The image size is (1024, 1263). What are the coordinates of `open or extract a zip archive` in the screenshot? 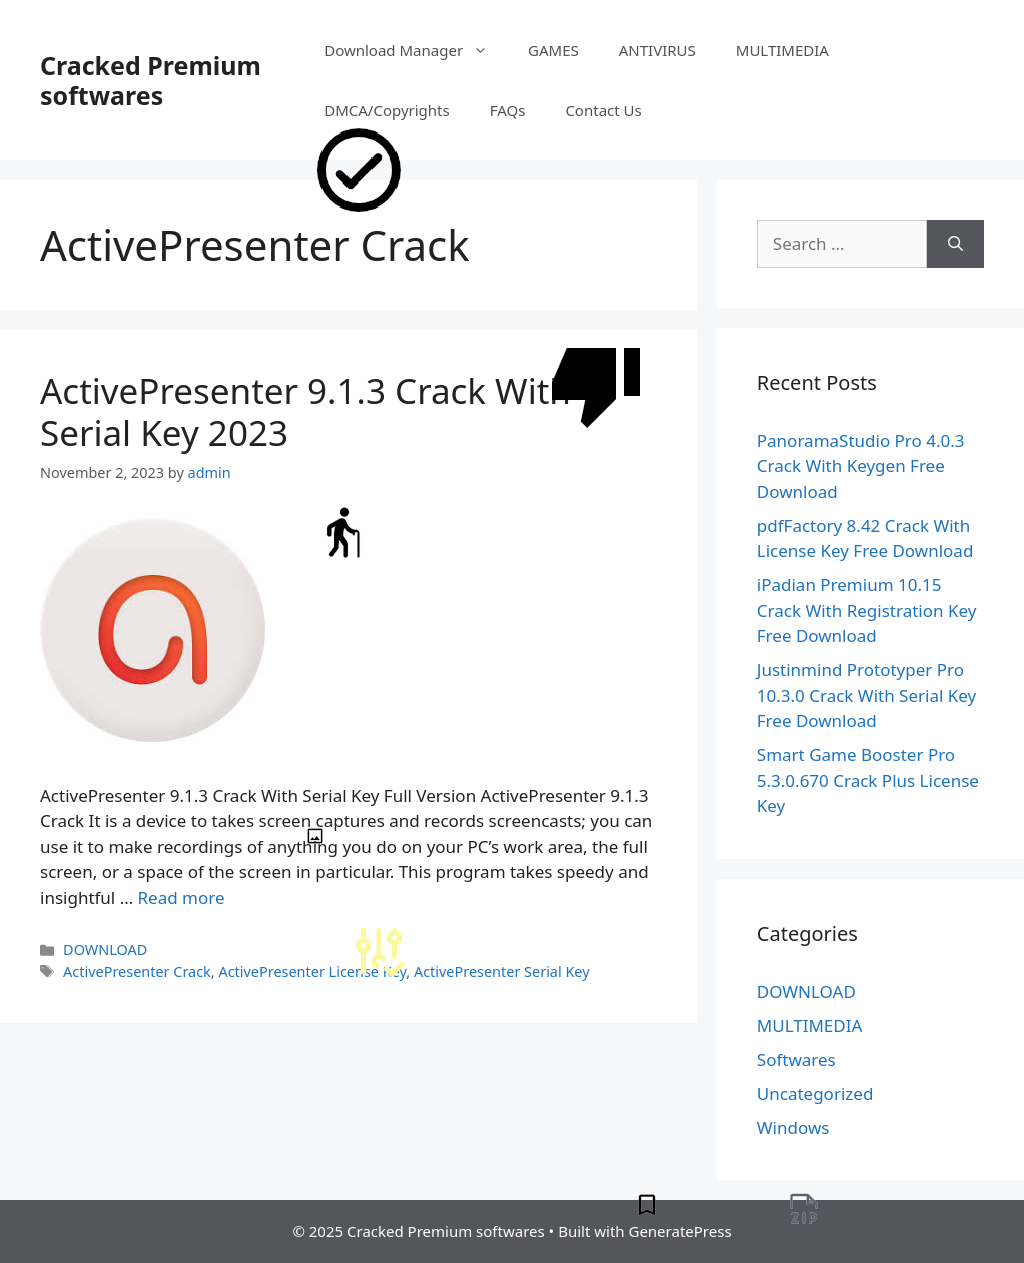 It's located at (804, 1210).